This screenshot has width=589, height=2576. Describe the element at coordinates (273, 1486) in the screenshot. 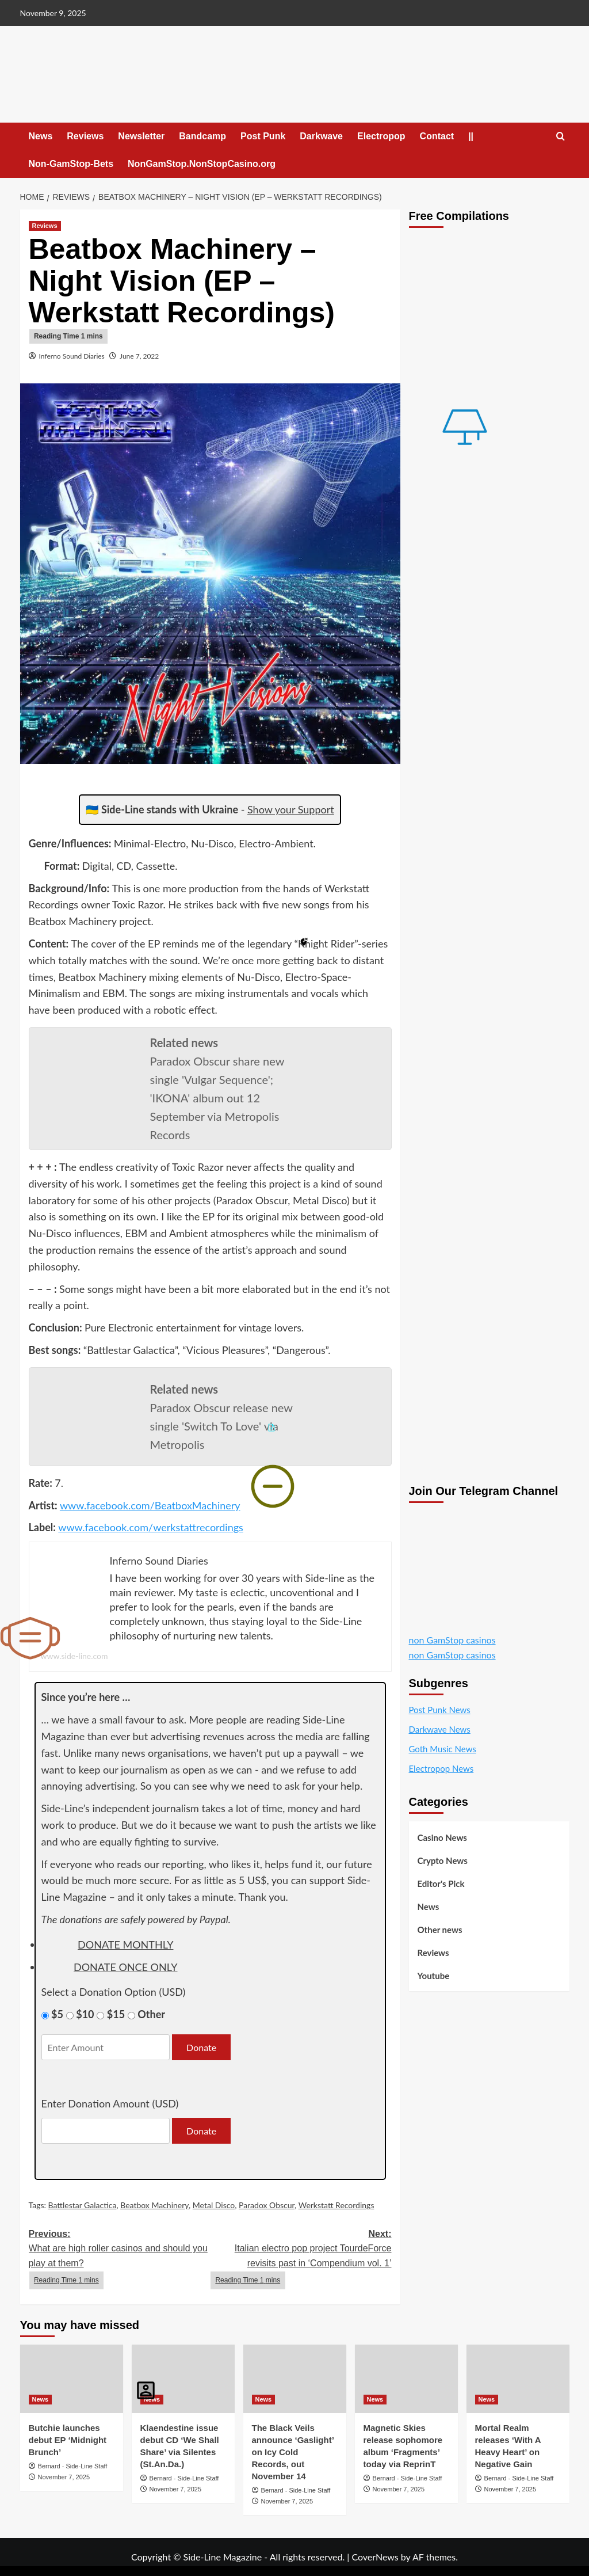

I see `remove an item from a list or cart` at that location.